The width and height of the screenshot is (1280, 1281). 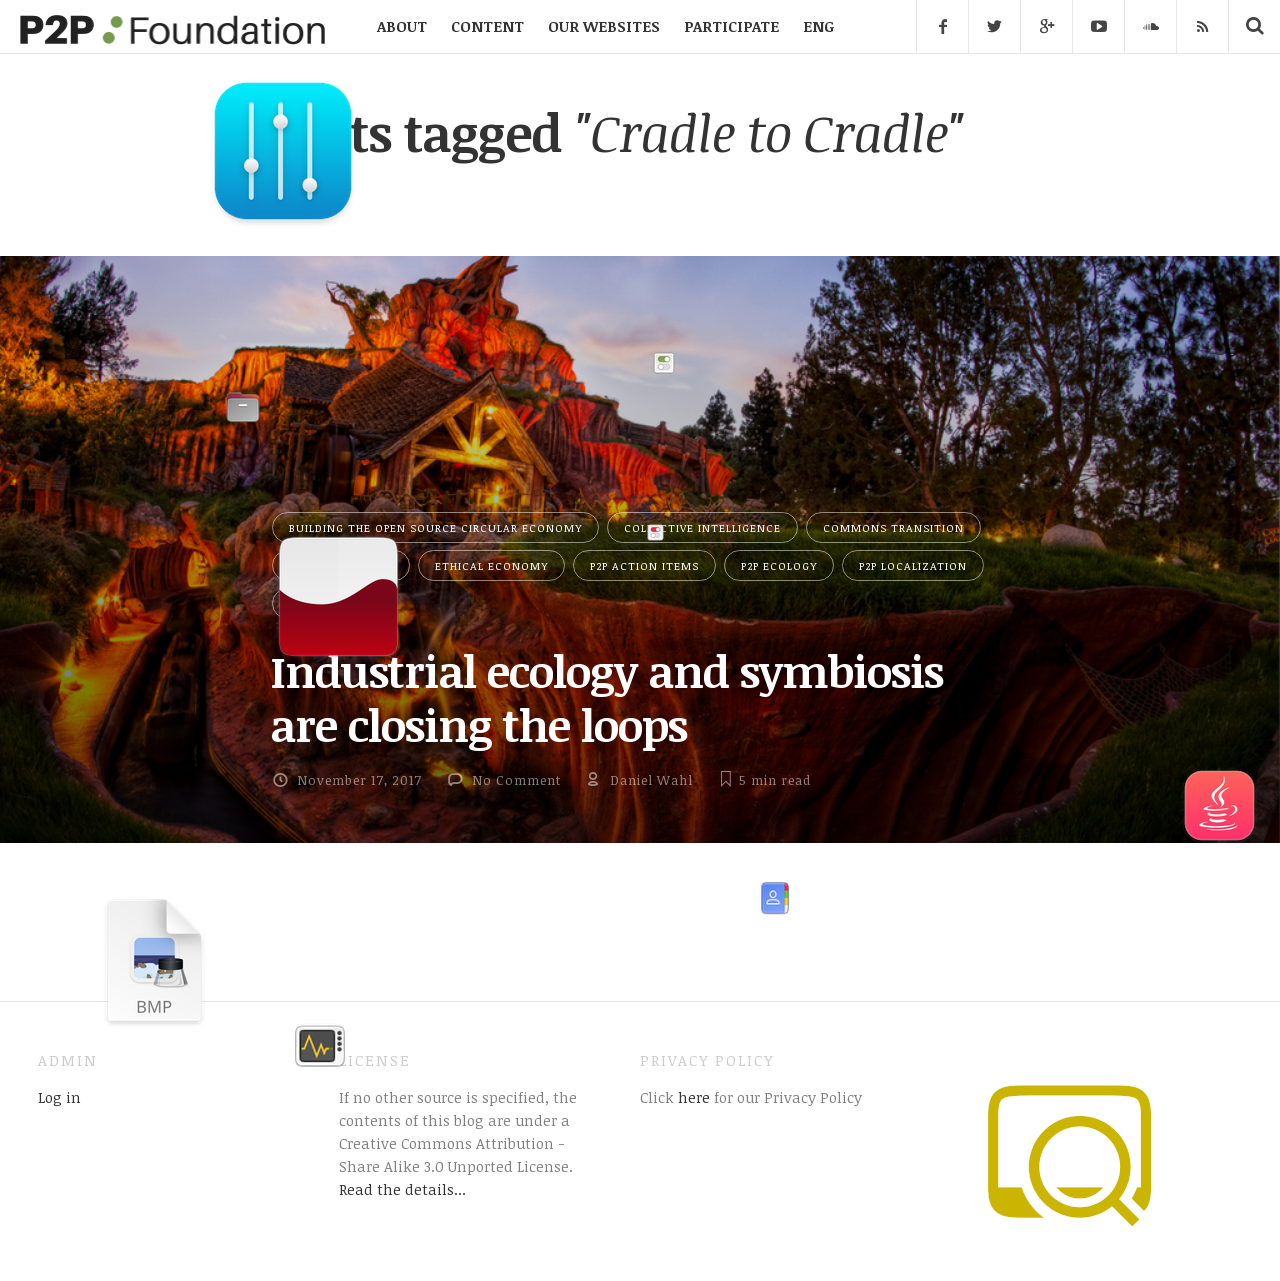 What do you see at coordinates (283, 151) in the screenshot?
I see `open easyeffects audio processing app` at bounding box center [283, 151].